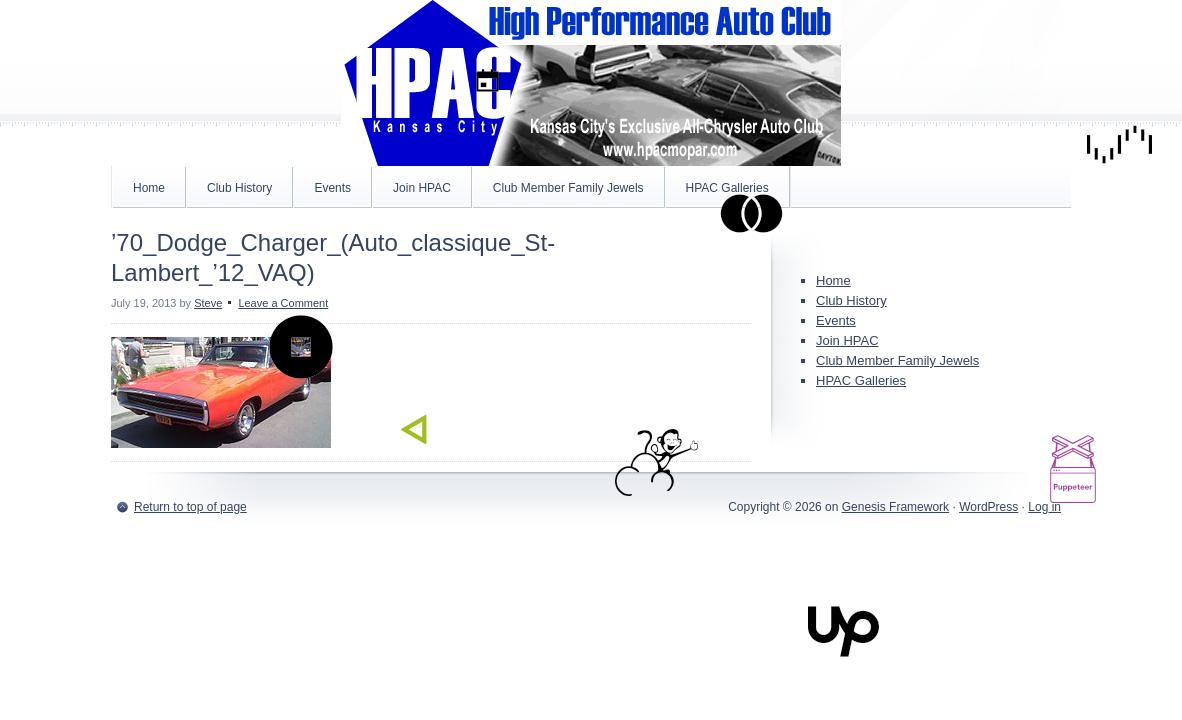 The height and width of the screenshot is (720, 1182). I want to click on open the Upwork app, so click(843, 631).